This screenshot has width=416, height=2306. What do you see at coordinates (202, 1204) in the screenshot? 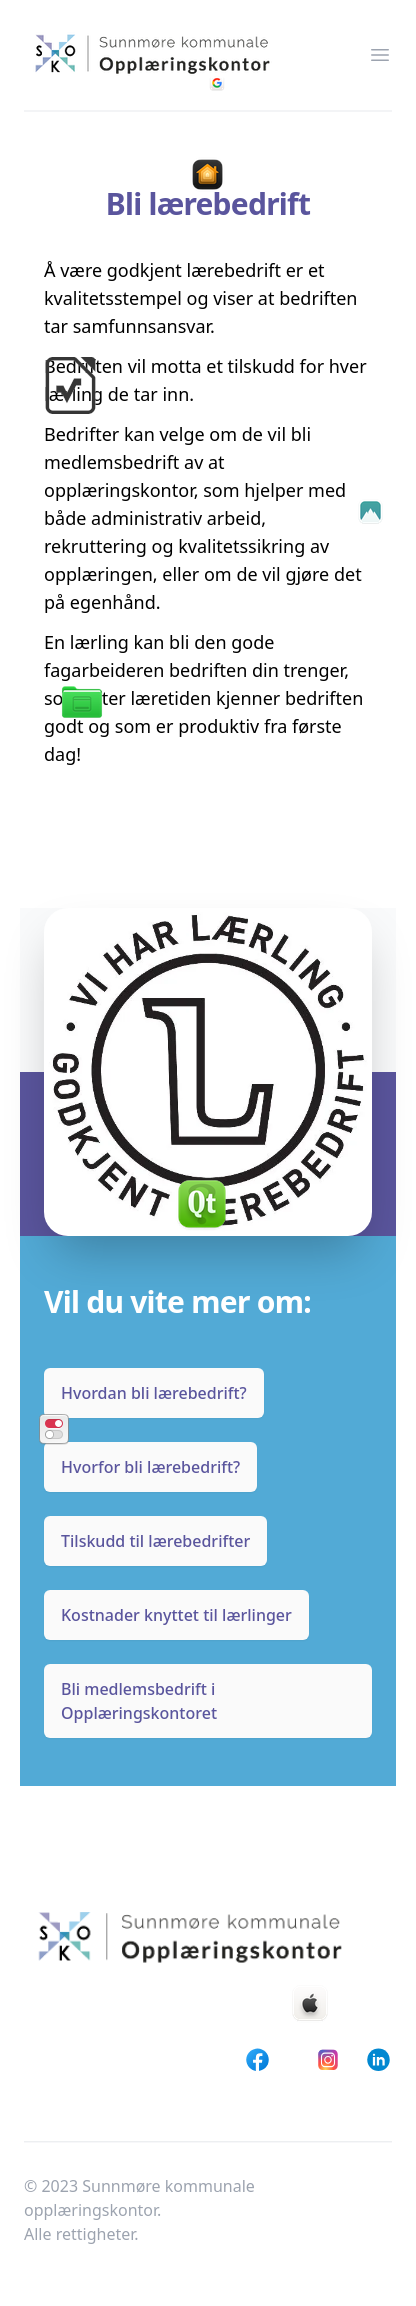
I see `open Qt Assistant documentation browser` at bounding box center [202, 1204].